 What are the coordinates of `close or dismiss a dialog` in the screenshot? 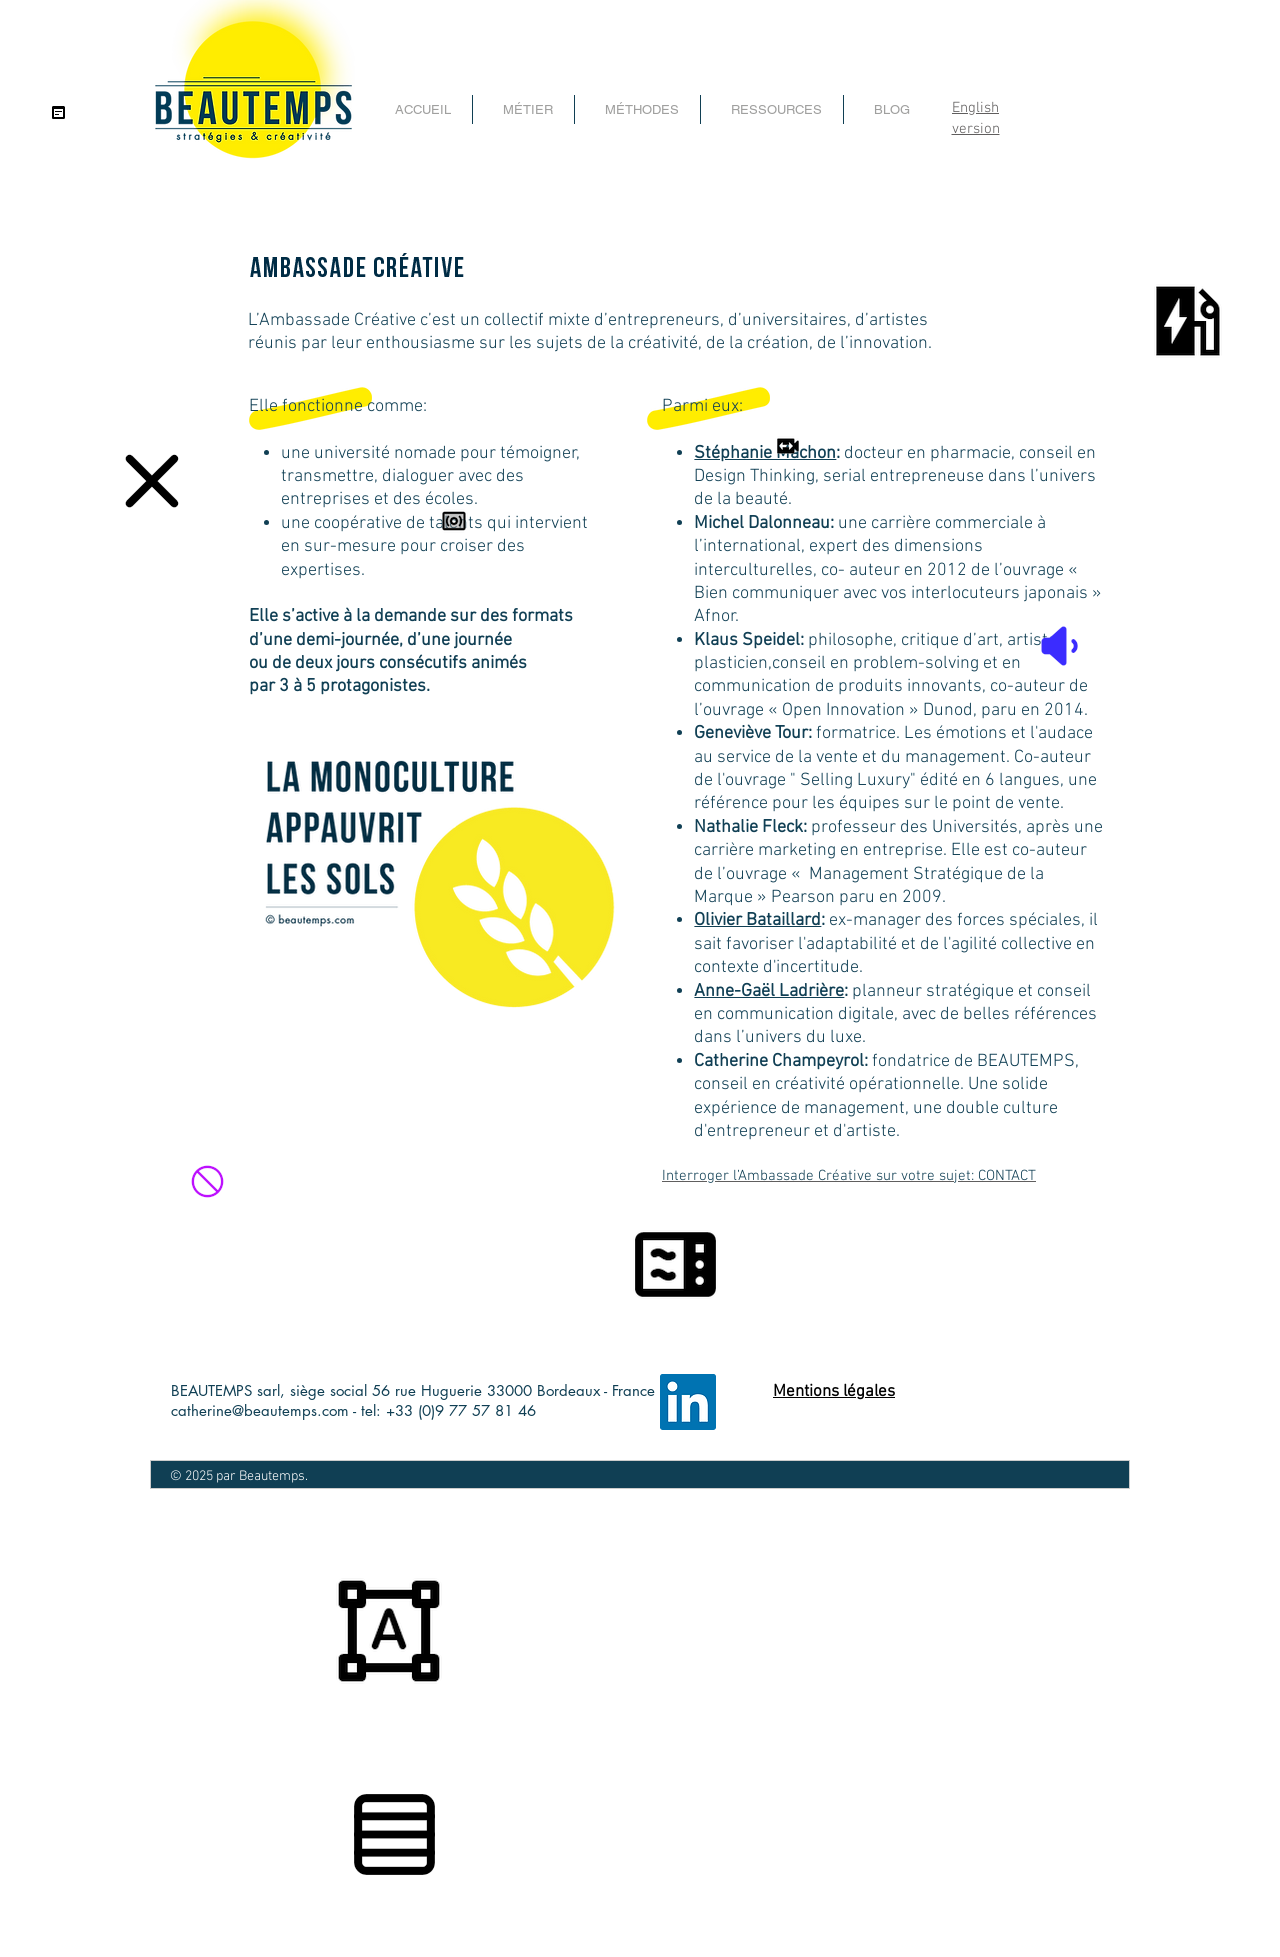 It's located at (152, 481).